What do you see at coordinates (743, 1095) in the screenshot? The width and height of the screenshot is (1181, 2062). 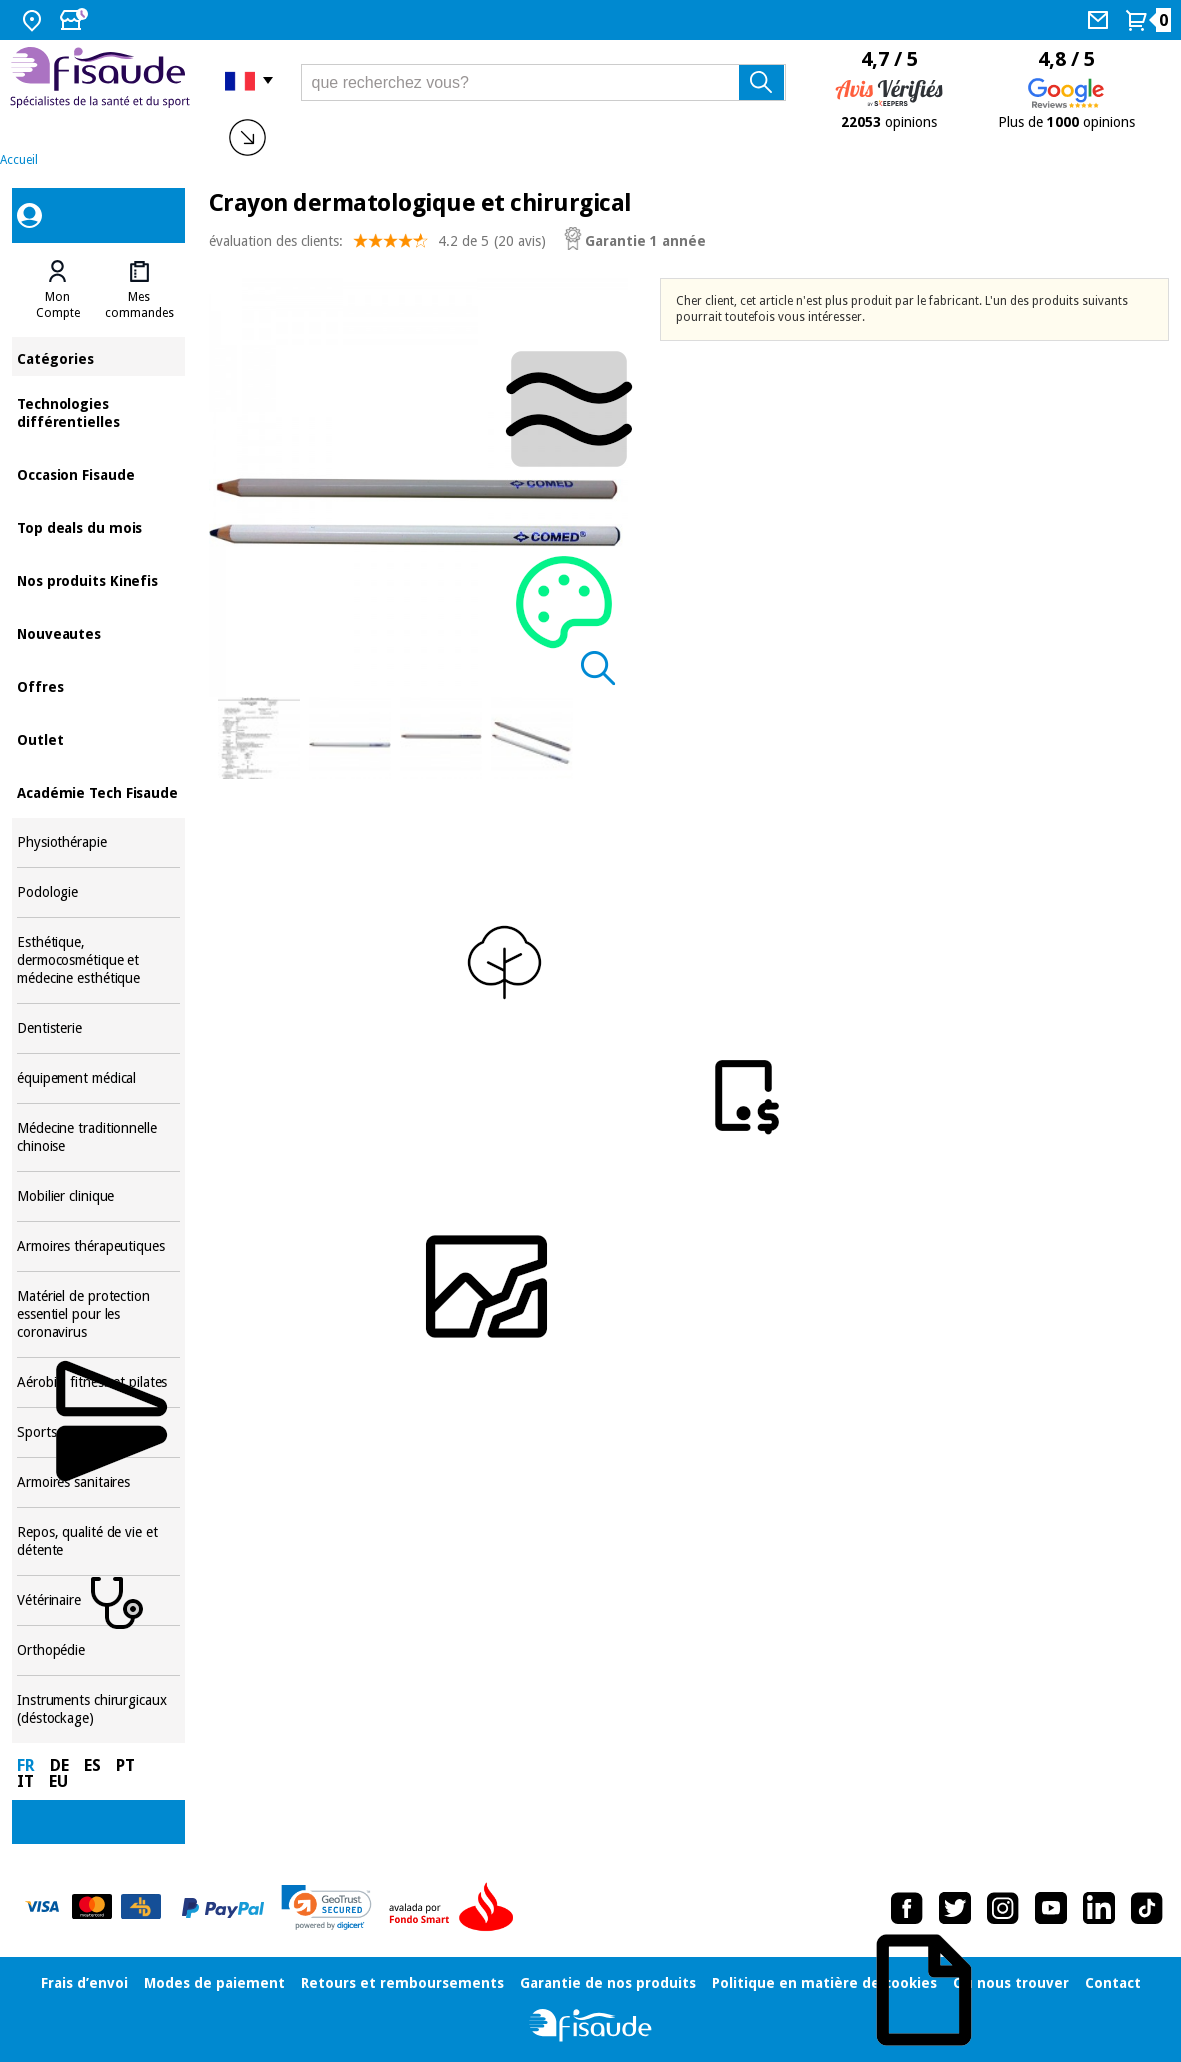 I see `access tablet payment or billing settings` at bounding box center [743, 1095].